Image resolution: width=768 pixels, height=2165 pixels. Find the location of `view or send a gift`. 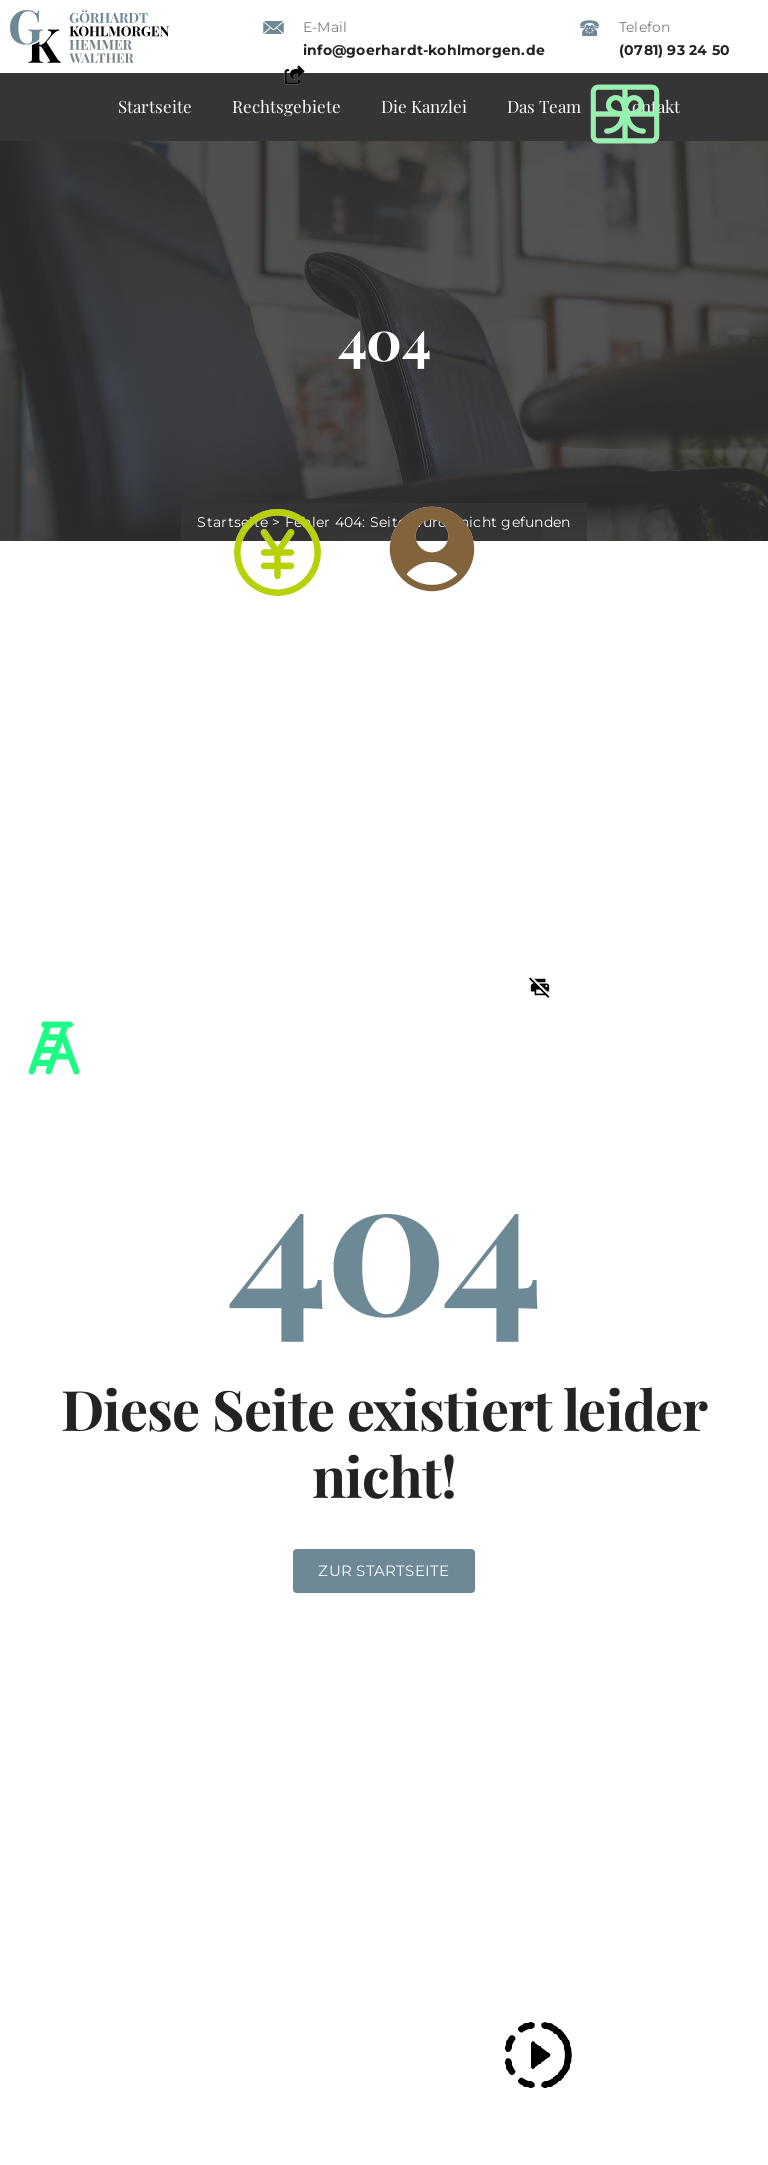

view or send a gift is located at coordinates (625, 114).